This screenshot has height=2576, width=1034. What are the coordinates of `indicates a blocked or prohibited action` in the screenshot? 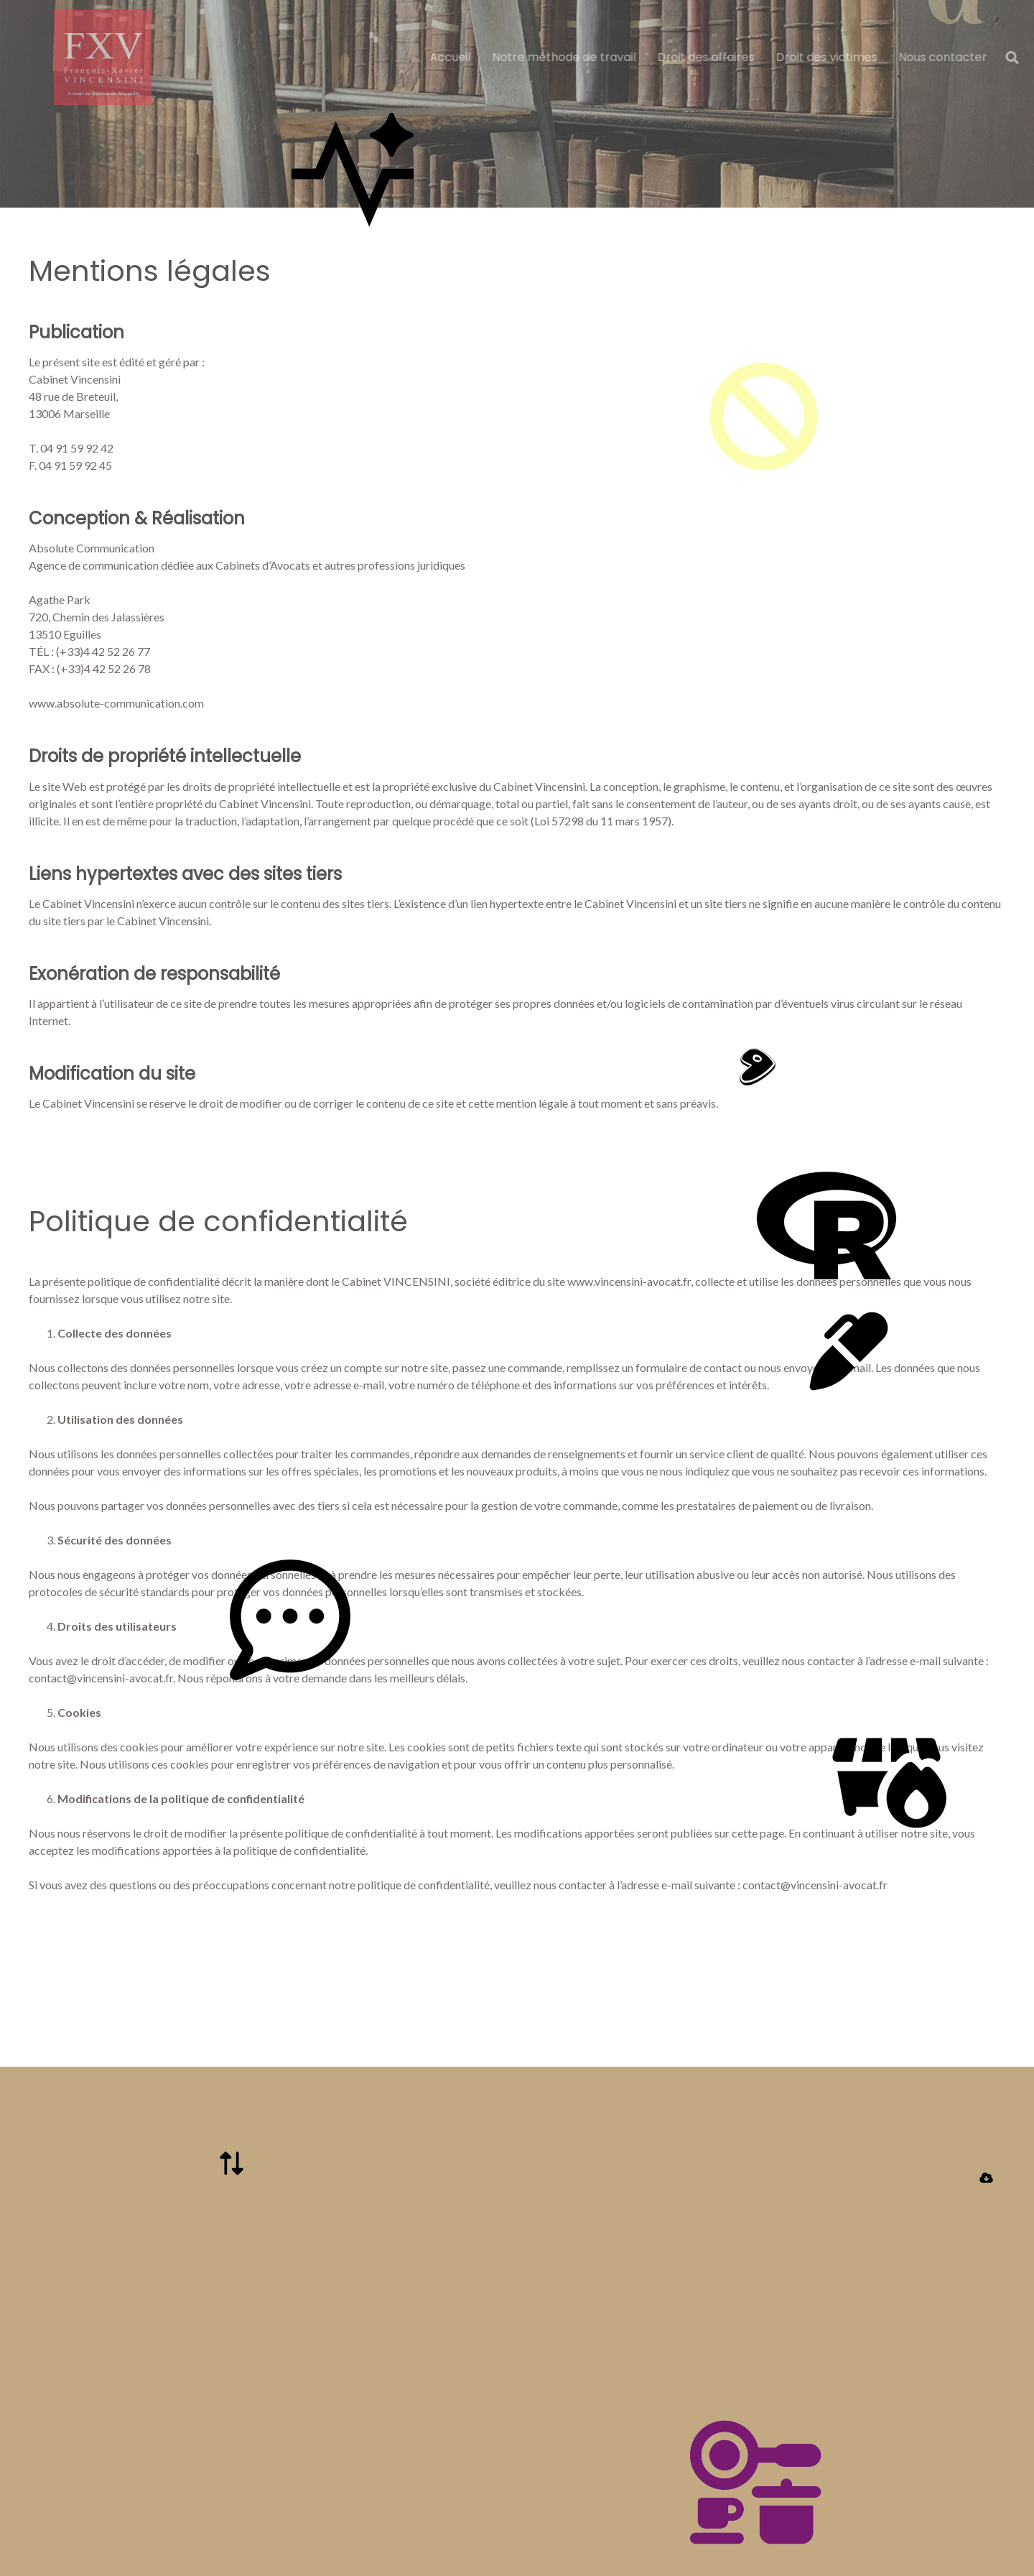 It's located at (763, 416).